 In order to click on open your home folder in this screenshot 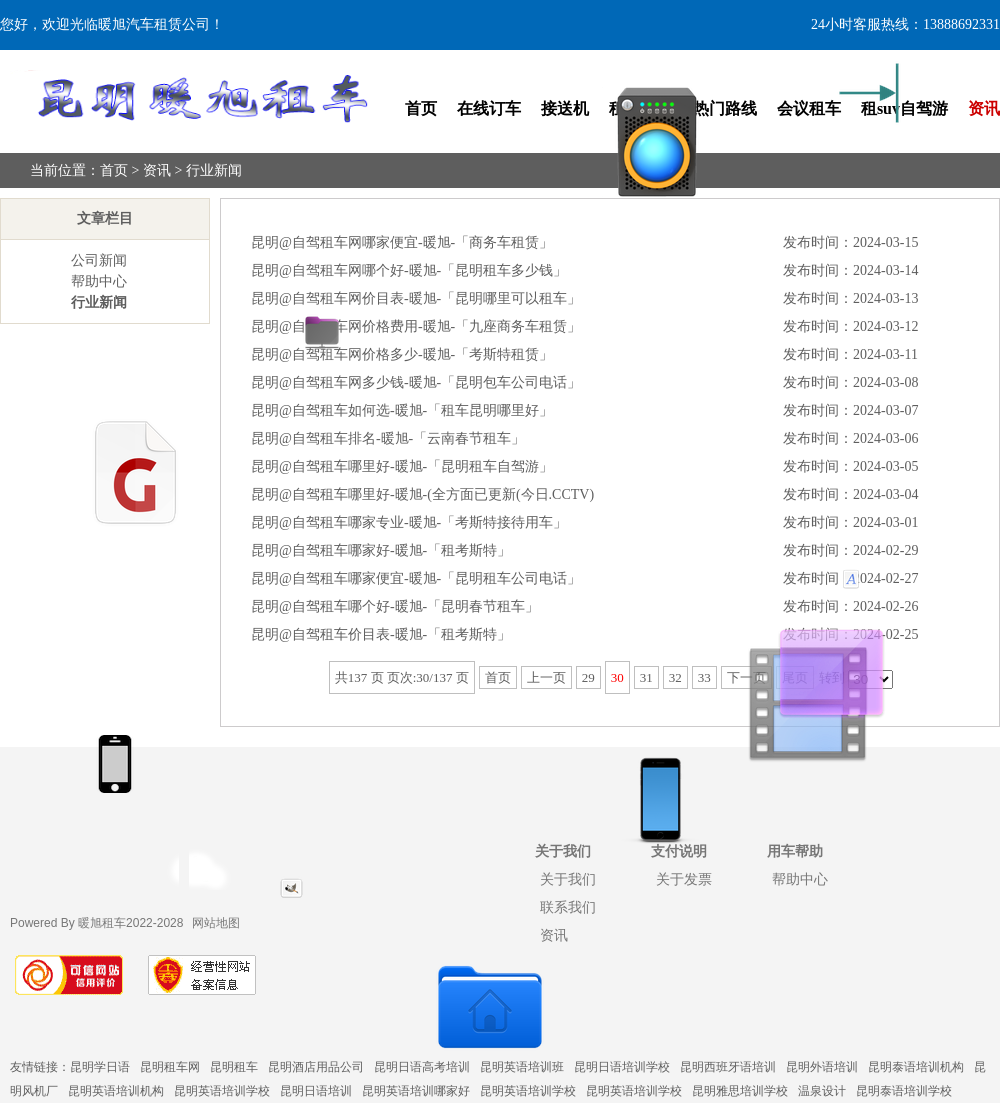, I will do `click(490, 1007)`.